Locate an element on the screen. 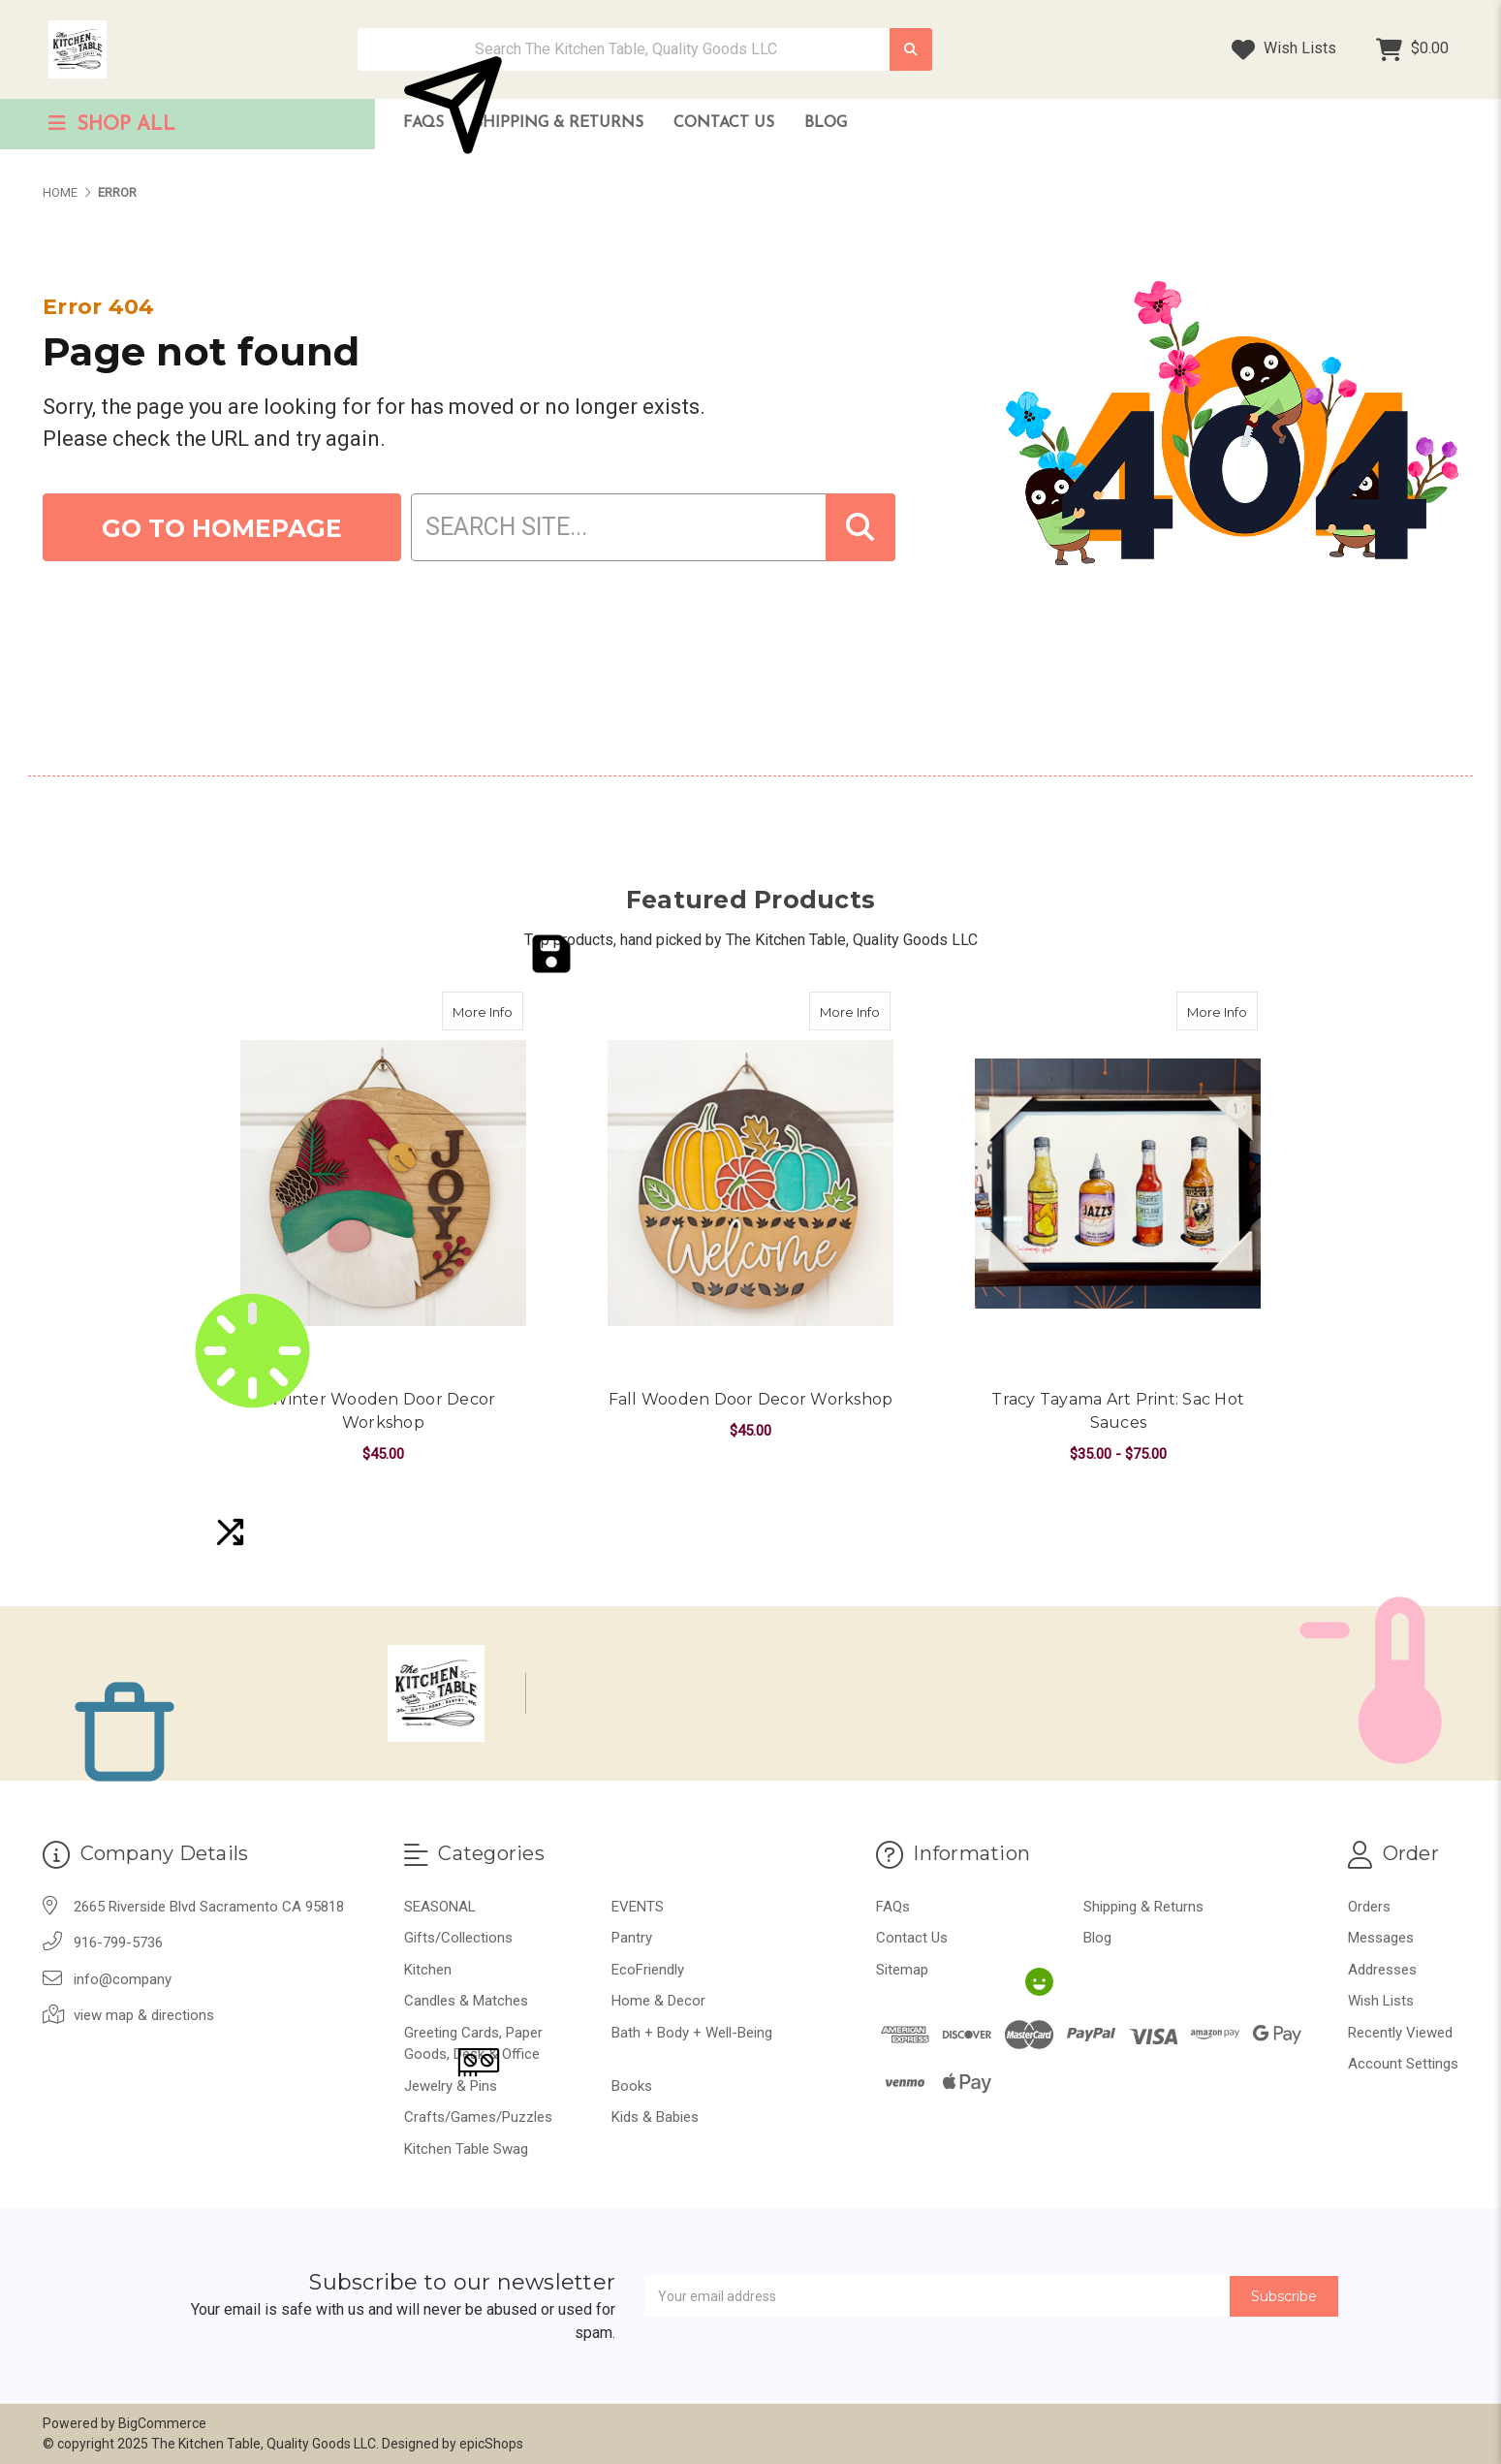 This screenshot has height=2464, width=1501. send a message is located at coordinates (457, 100).